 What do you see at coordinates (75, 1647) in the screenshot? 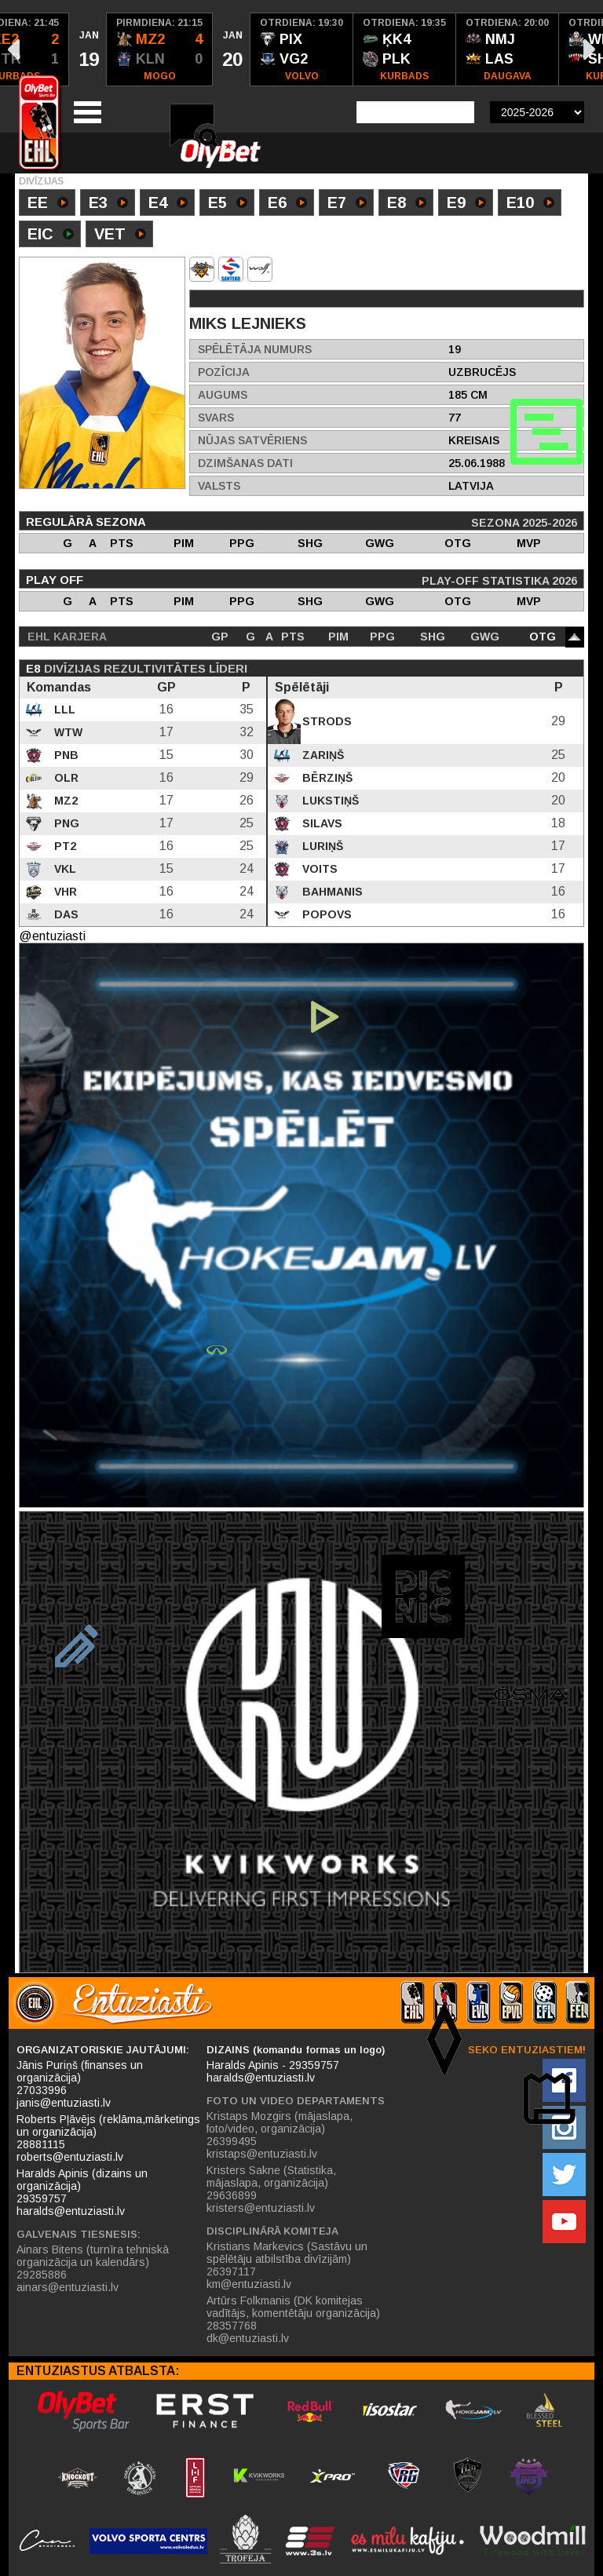
I see `edit or compose new content` at bounding box center [75, 1647].